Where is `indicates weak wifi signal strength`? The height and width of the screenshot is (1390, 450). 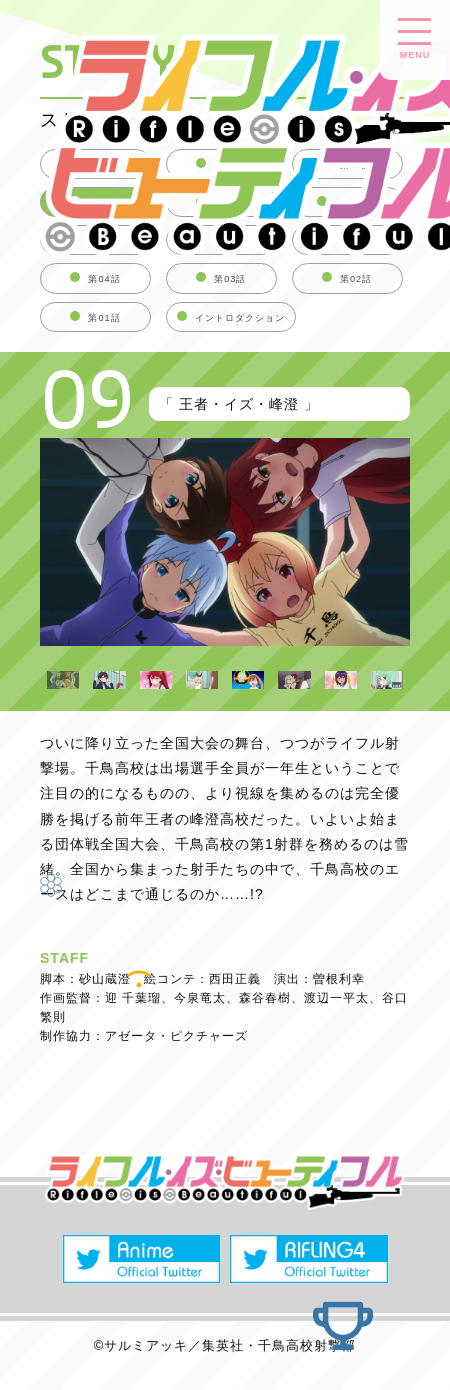 indicates weak wifi signal strength is located at coordinates (139, 966).